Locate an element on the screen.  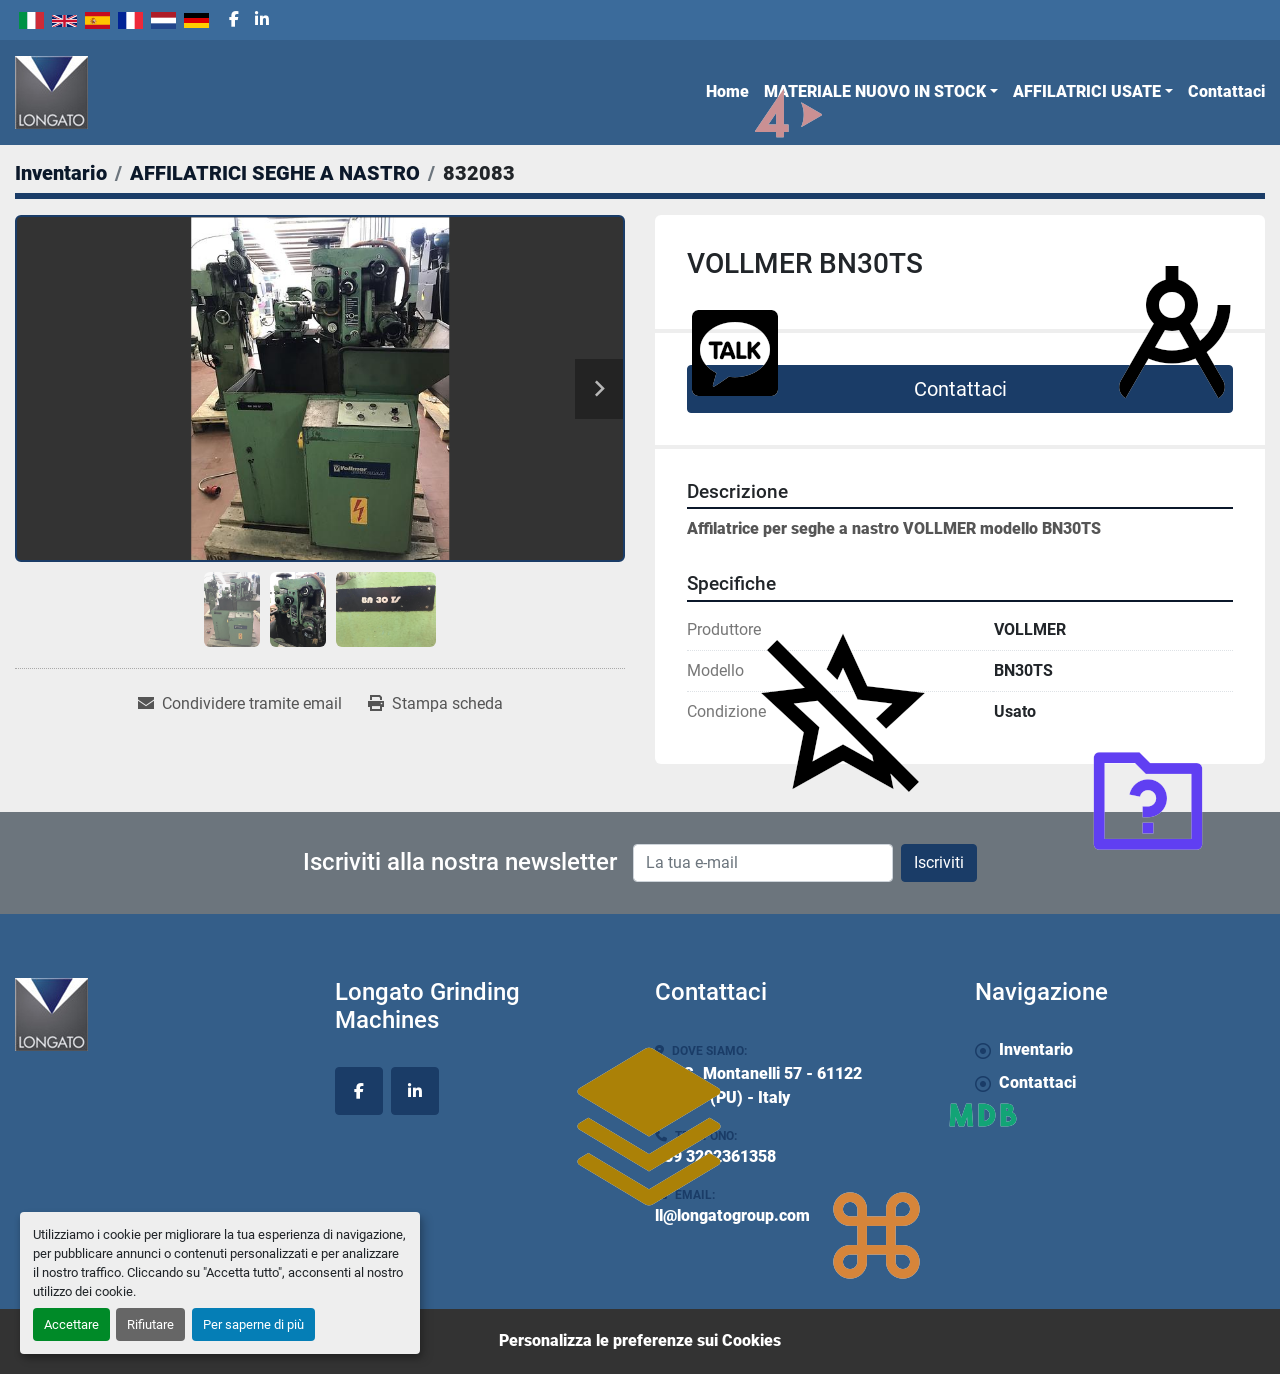
access drawing compass tool is located at coordinates (1172, 331).